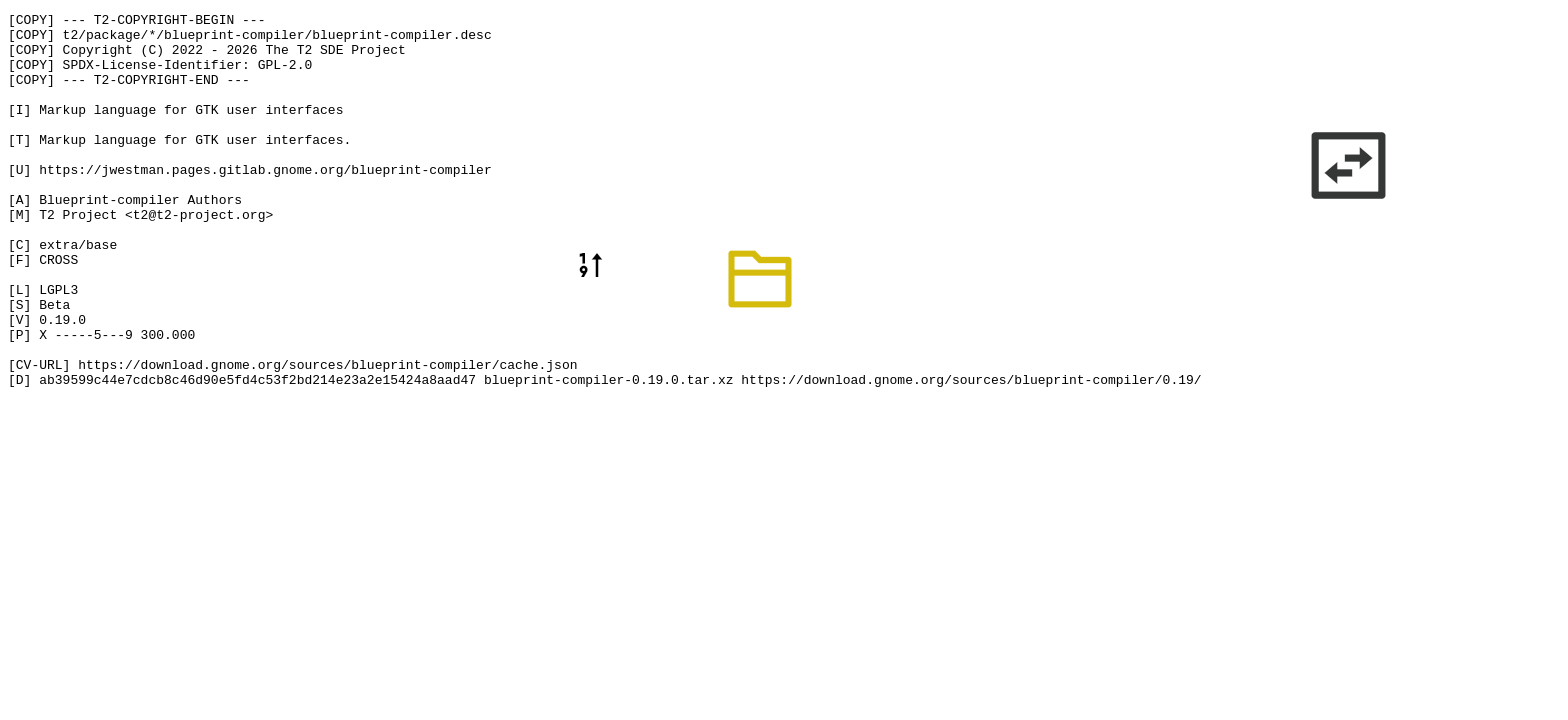 This screenshot has width=1568, height=720. I want to click on swap or exchange items, so click(1348, 165).